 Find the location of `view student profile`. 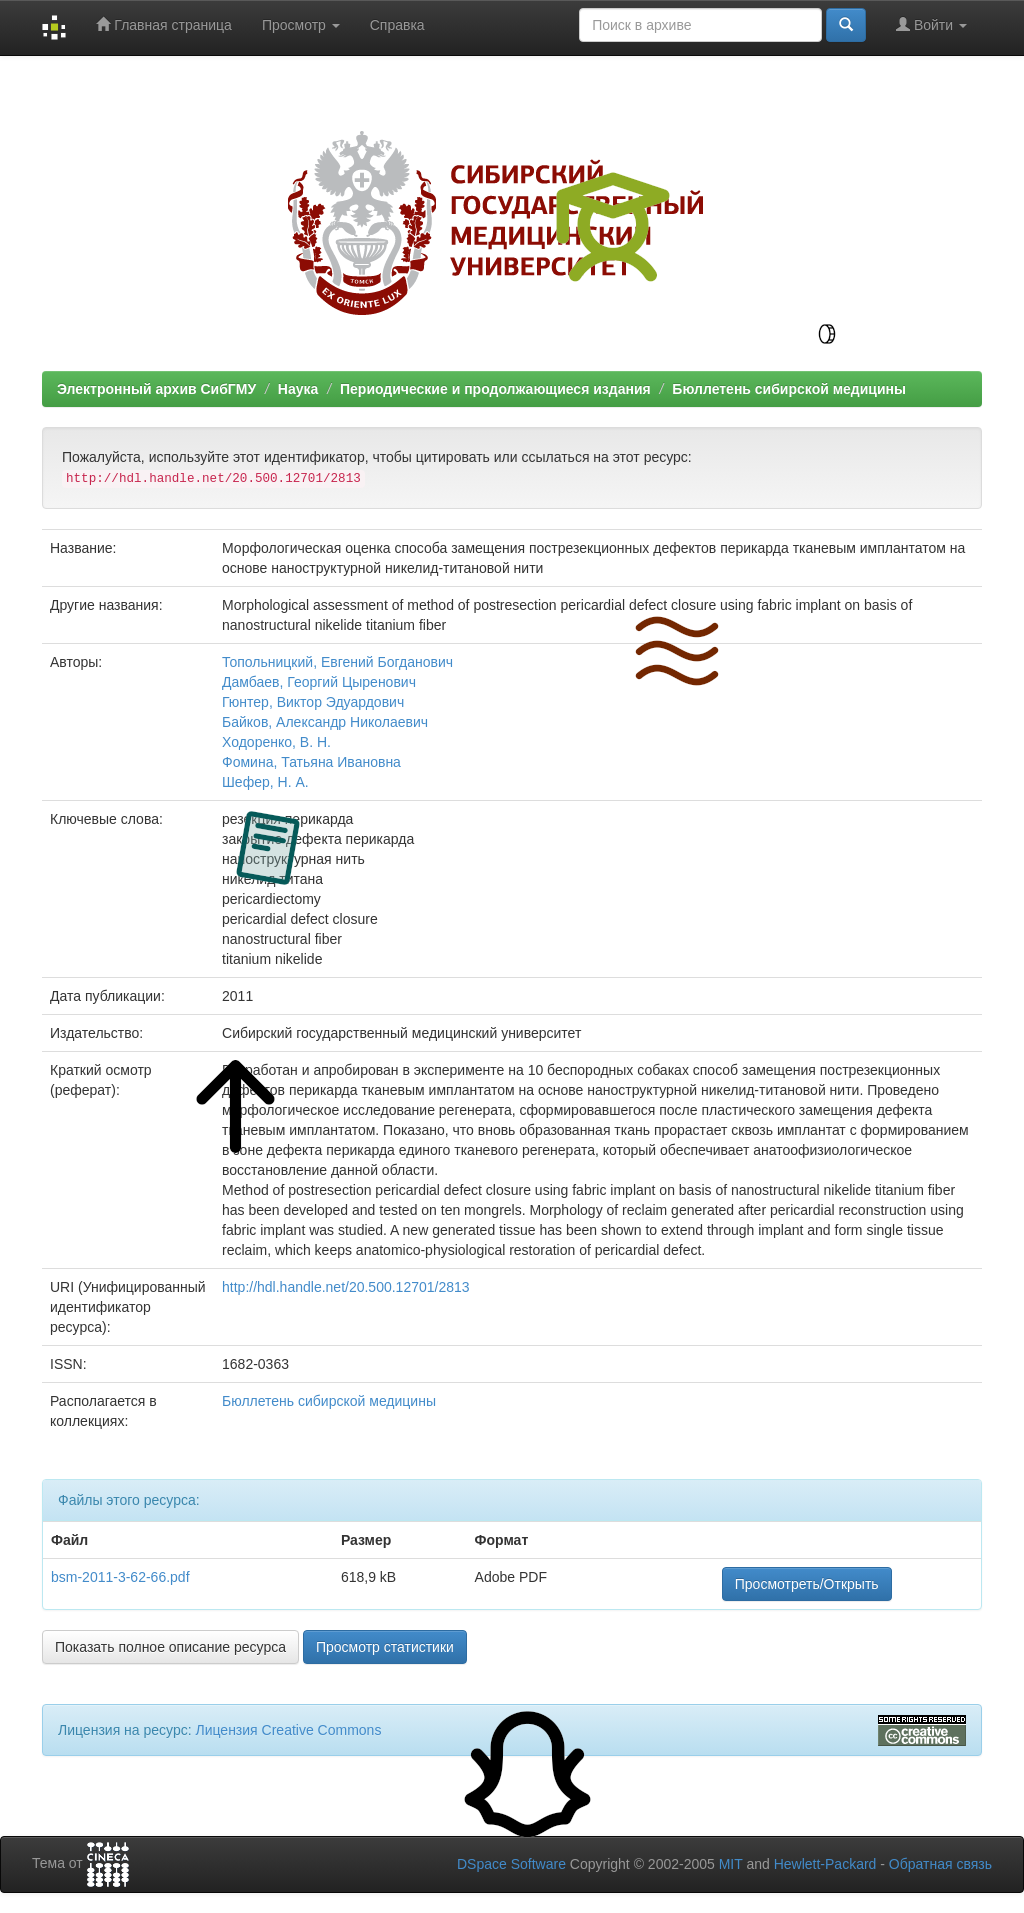

view student profile is located at coordinates (613, 229).